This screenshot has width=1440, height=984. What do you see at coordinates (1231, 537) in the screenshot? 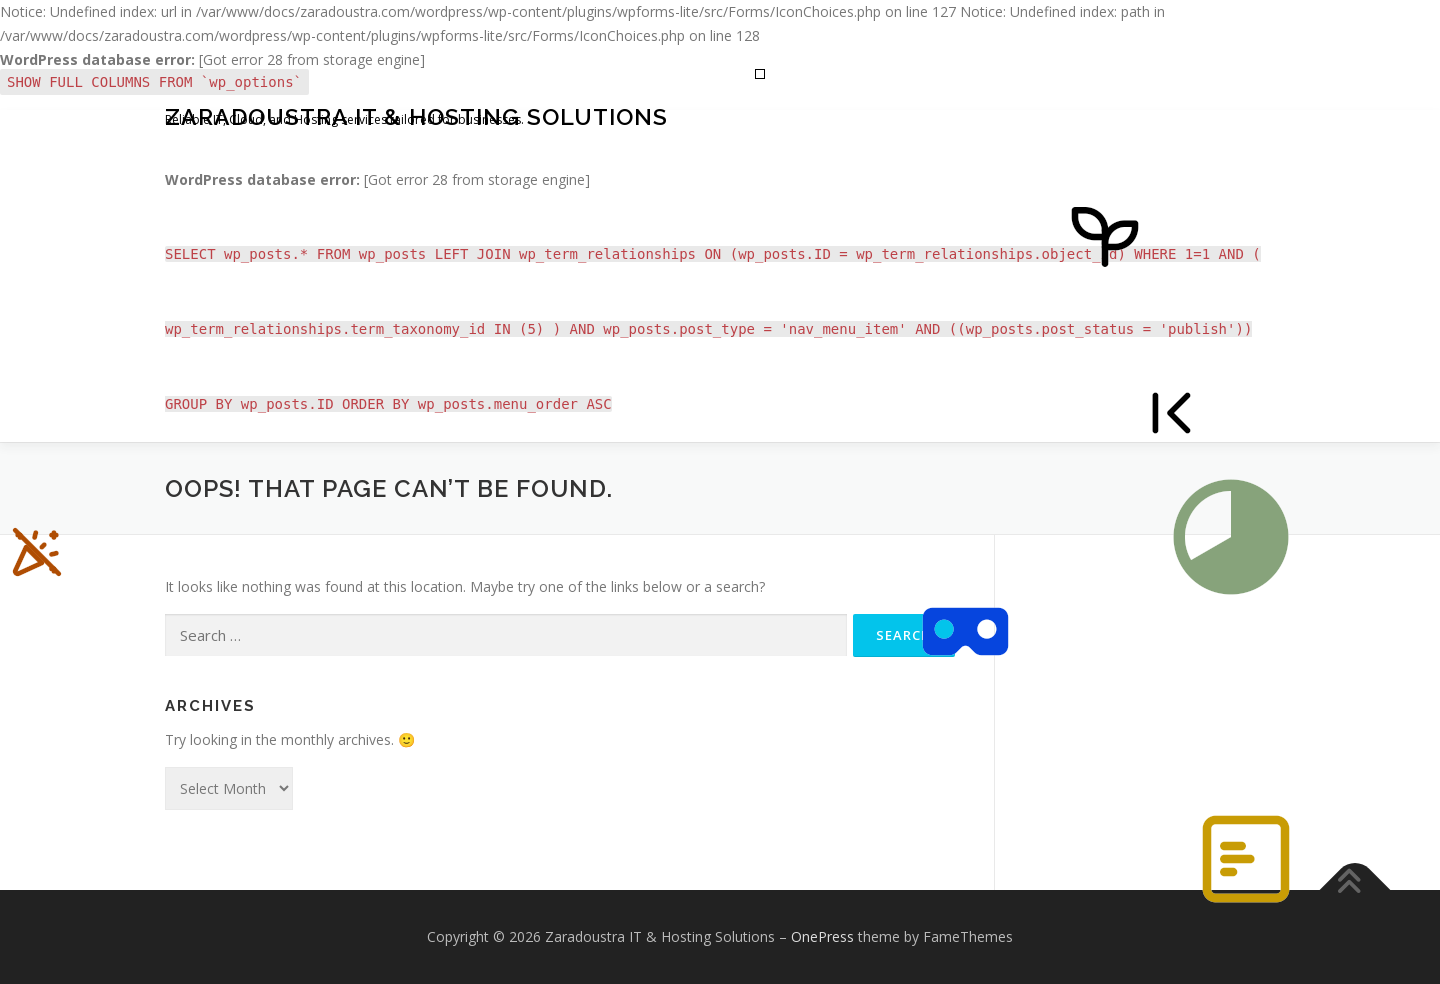
I see `indicates 66% progress or completion` at bounding box center [1231, 537].